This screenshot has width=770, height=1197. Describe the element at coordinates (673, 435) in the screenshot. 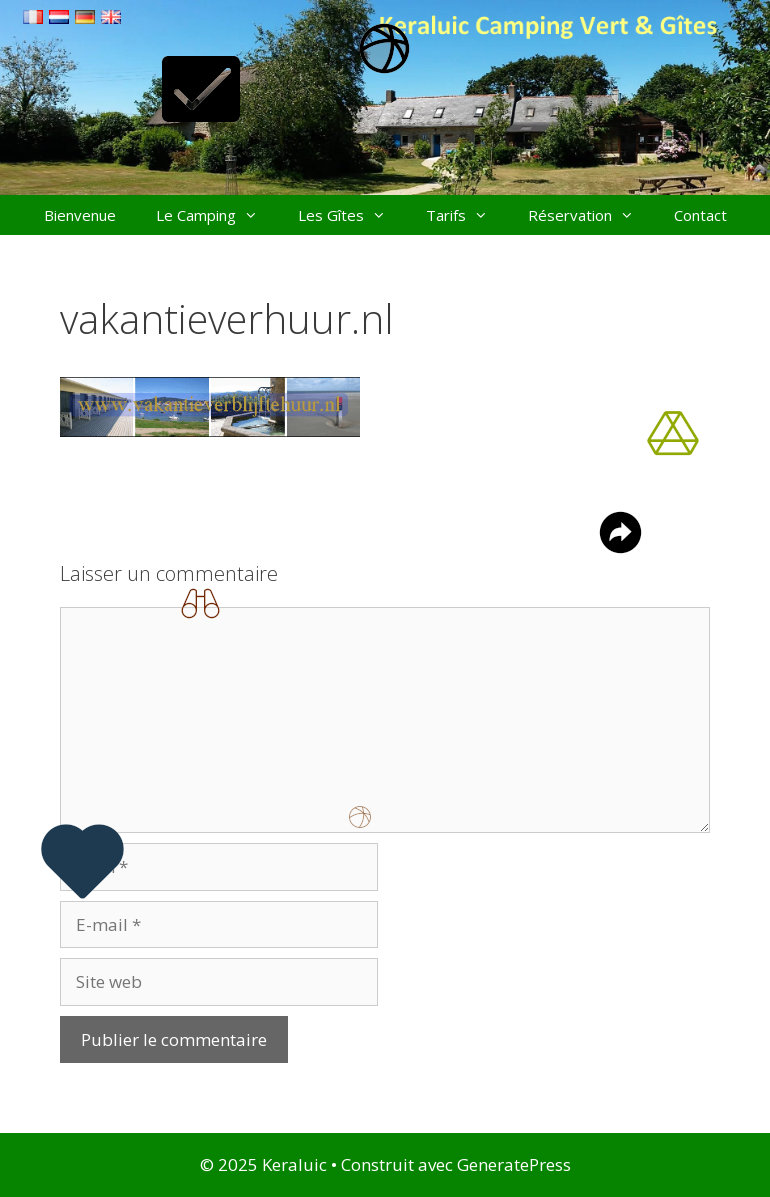

I see `access google drive files` at that location.